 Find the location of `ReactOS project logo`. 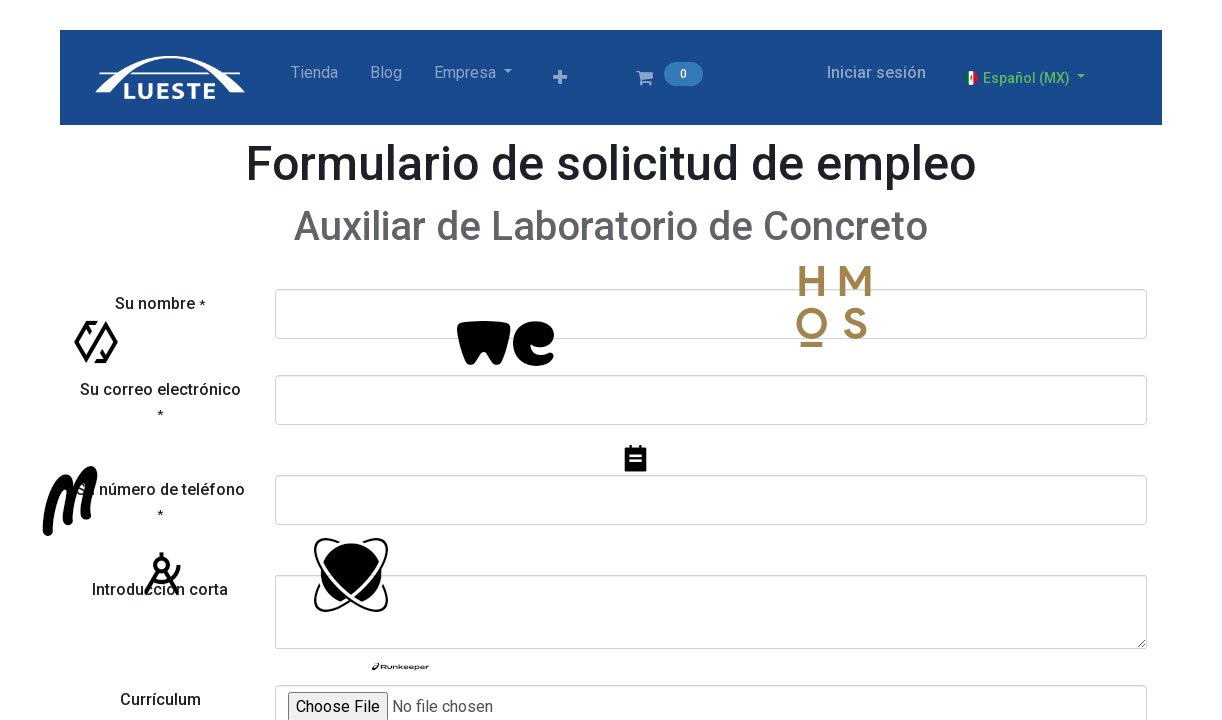

ReactOS project logo is located at coordinates (351, 575).